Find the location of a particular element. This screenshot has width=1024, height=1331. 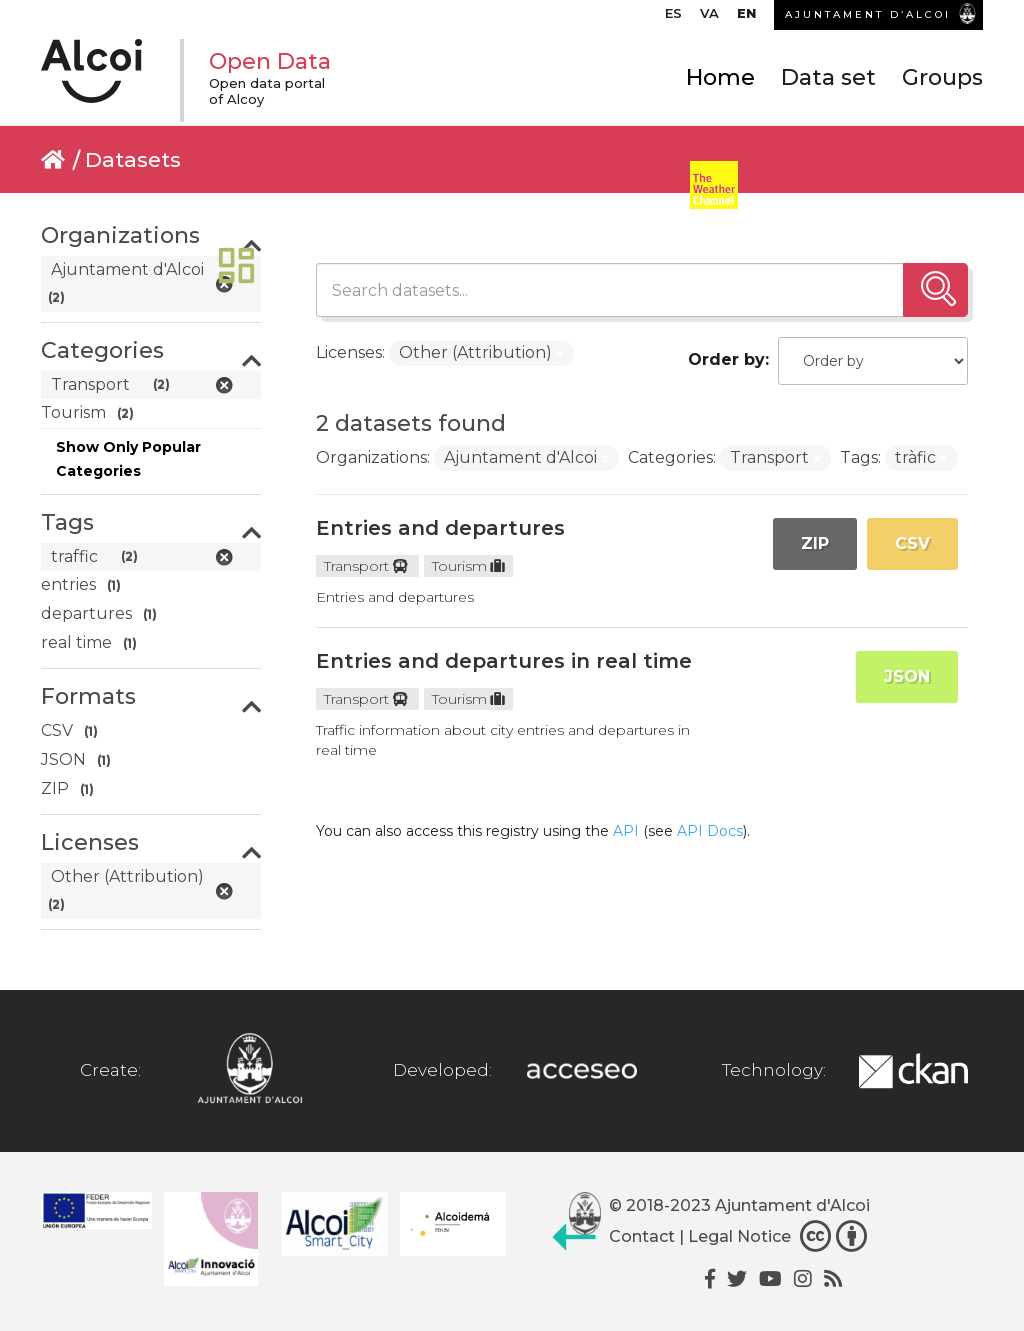

go back to the previous page is located at coordinates (574, 1237).